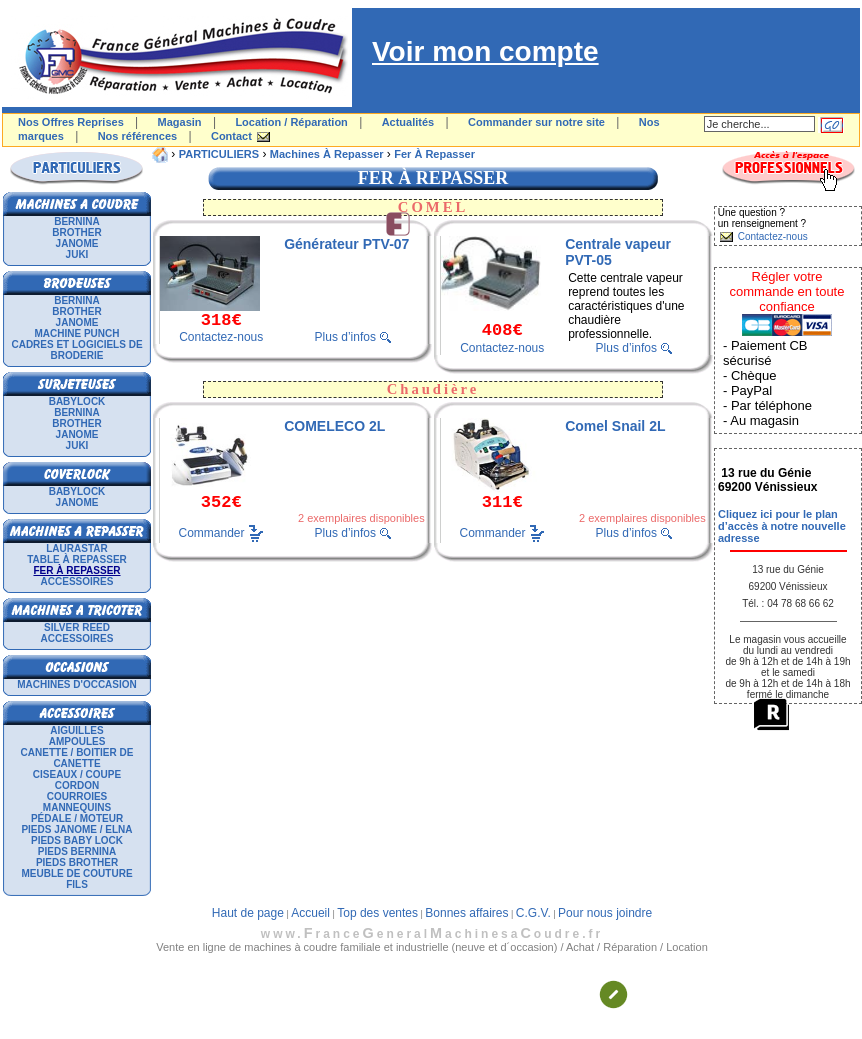 The image size is (862, 1039). What do you see at coordinates (398, 224) in the screenshot?
I see `open the Friendica app` at bounding box center [398, 224].